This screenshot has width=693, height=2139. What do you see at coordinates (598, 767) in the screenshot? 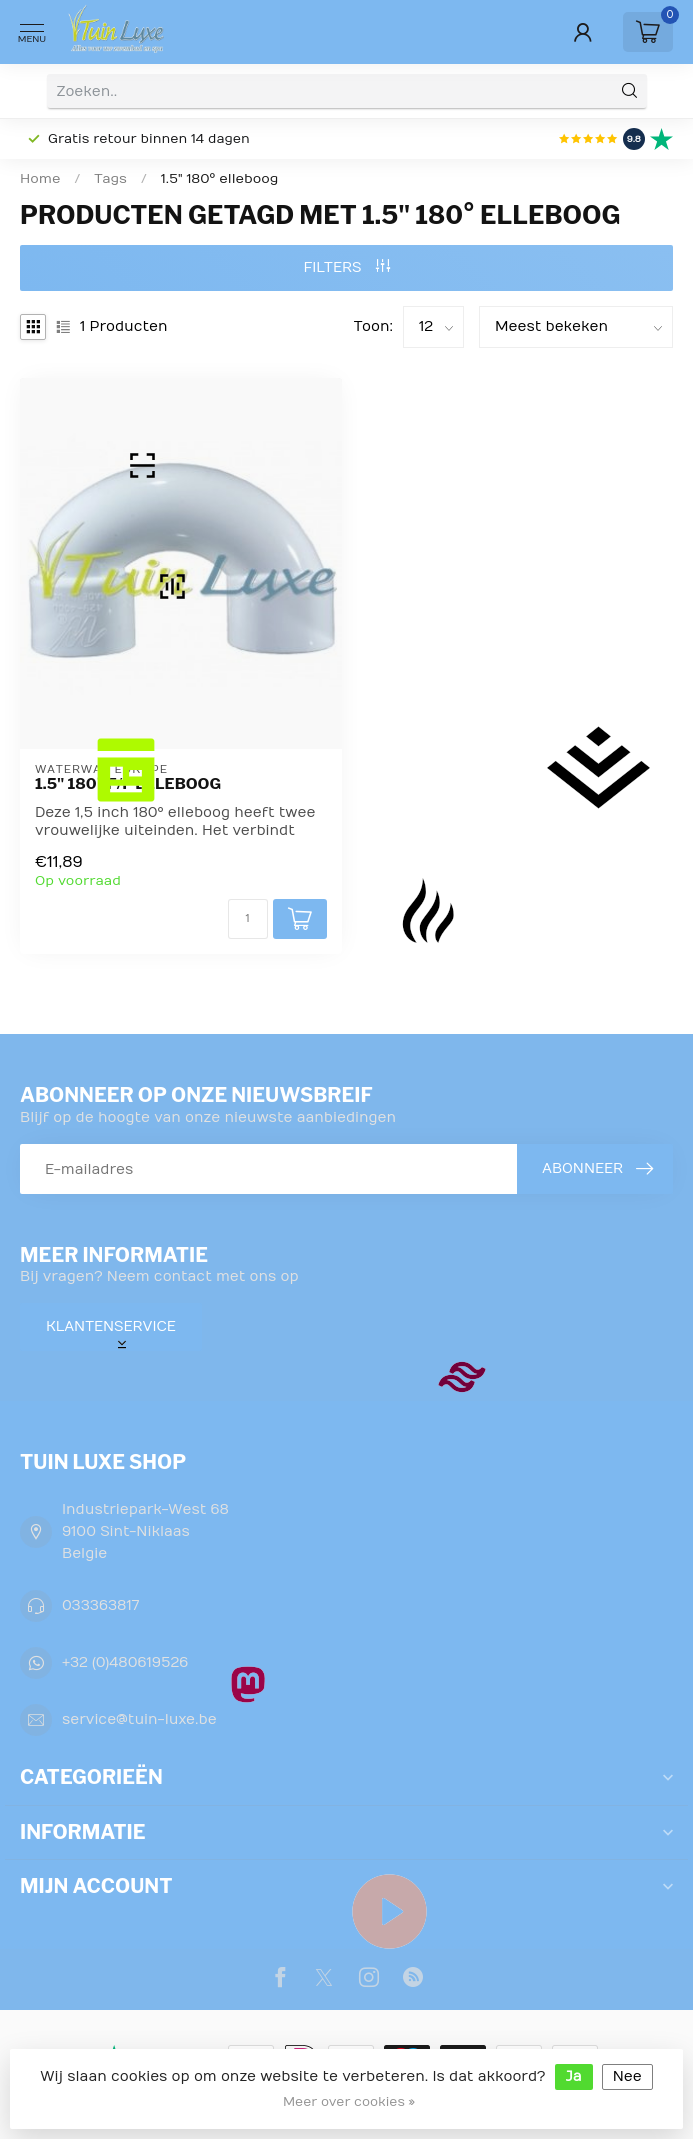
I see `open the Juejin app` at bounding box center [598, 767].